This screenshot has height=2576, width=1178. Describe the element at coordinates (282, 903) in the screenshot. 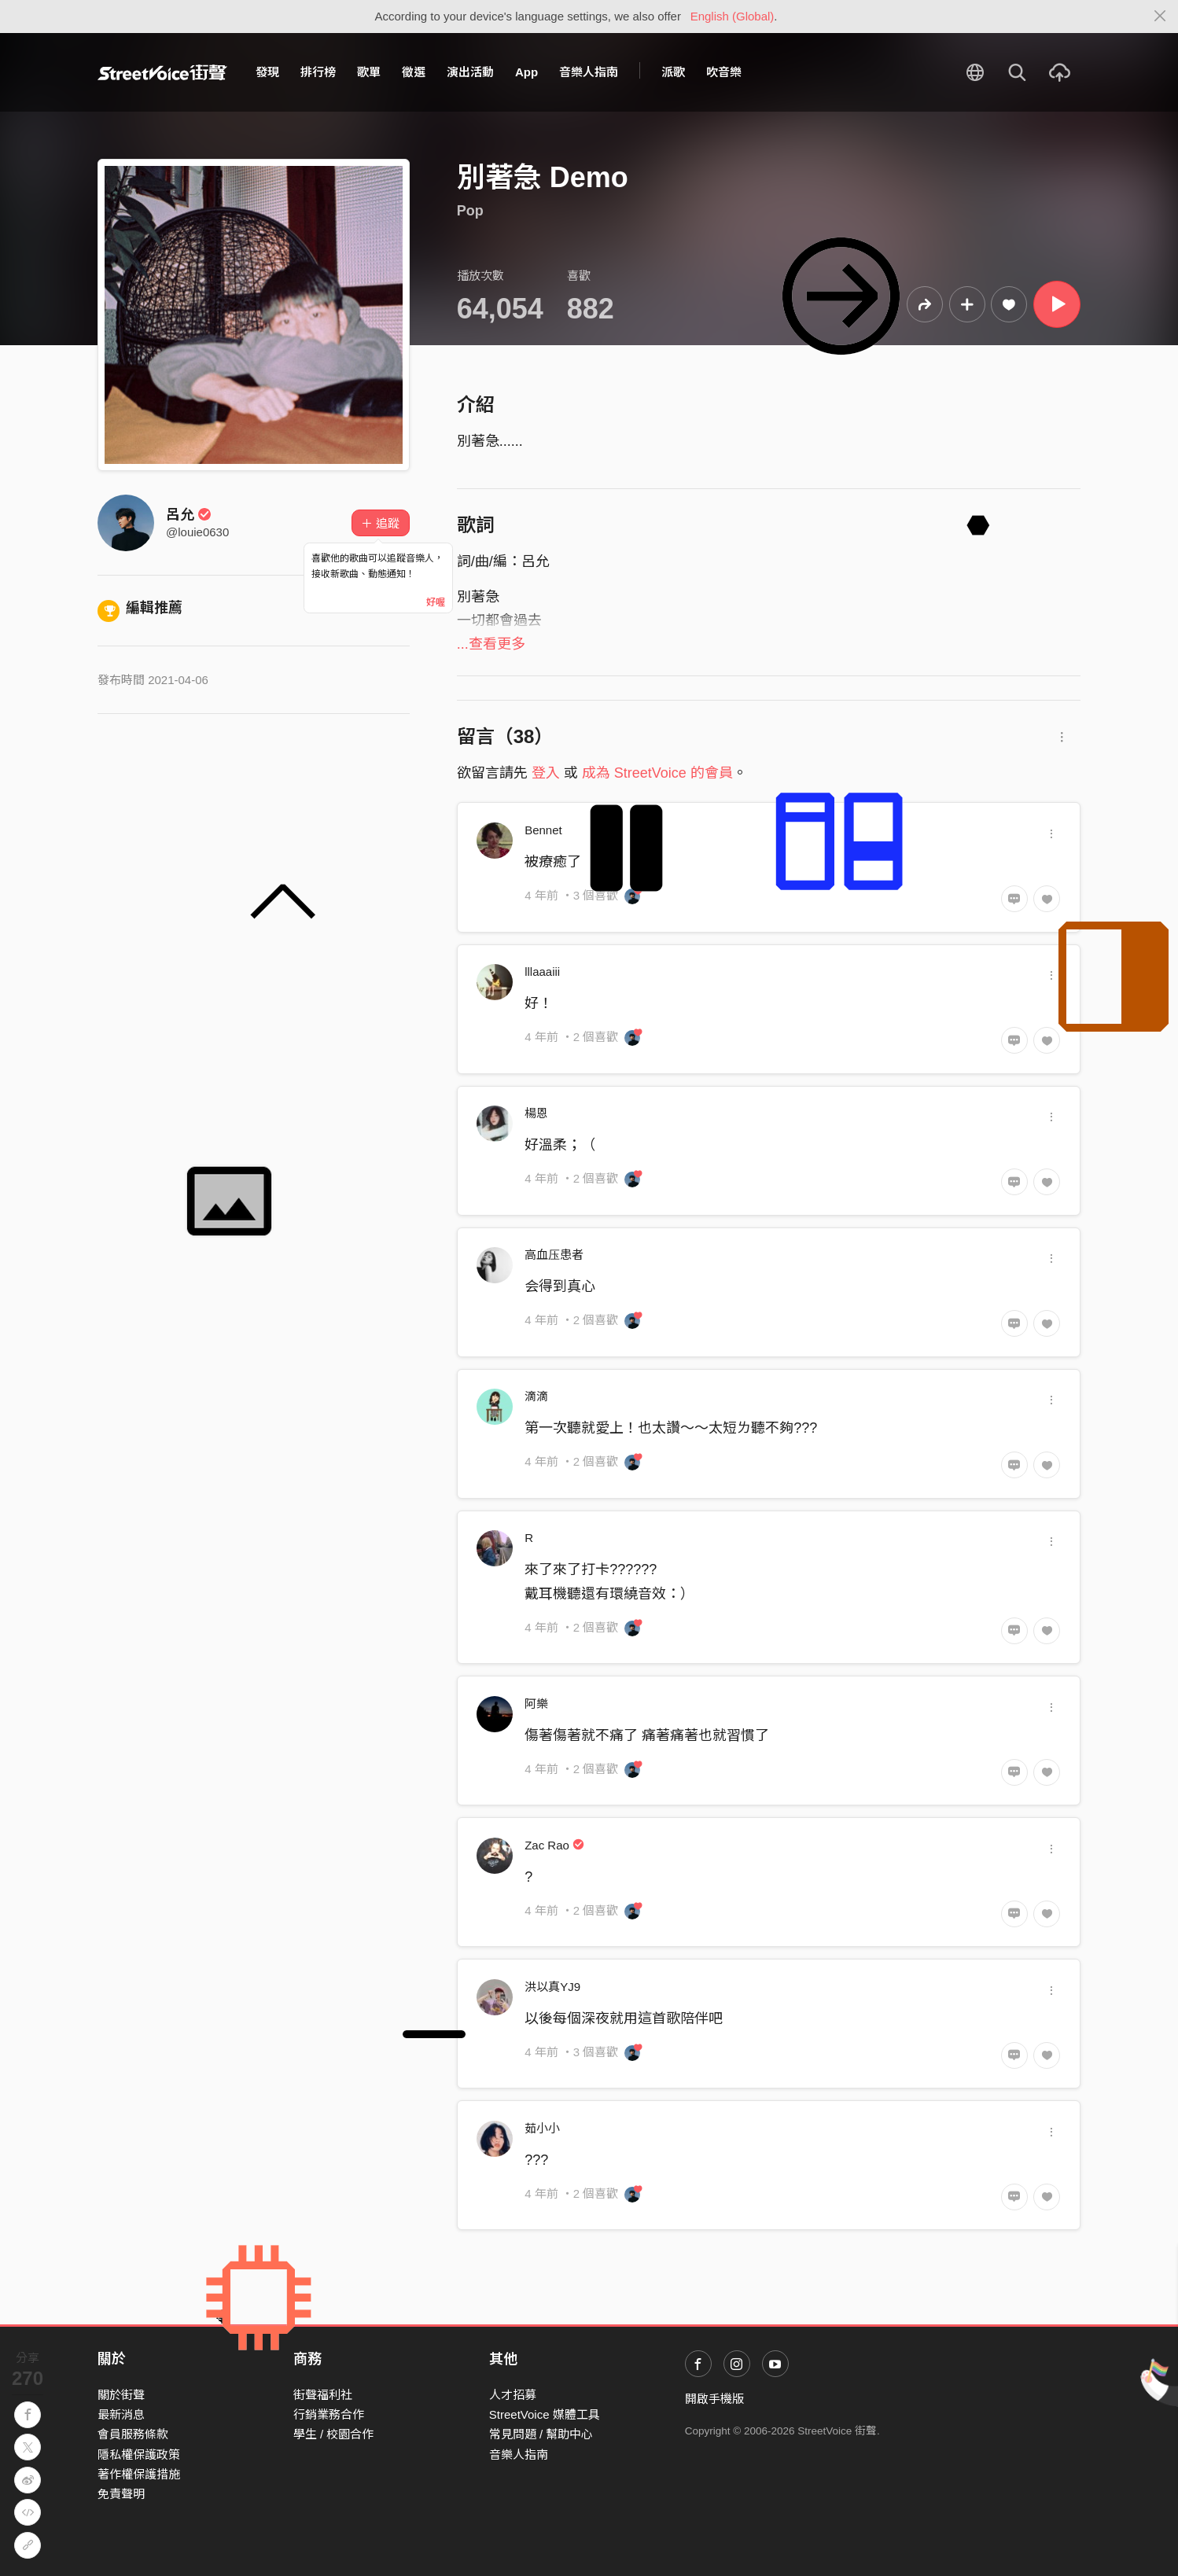

I see `collapse or minimize a section` at that location.